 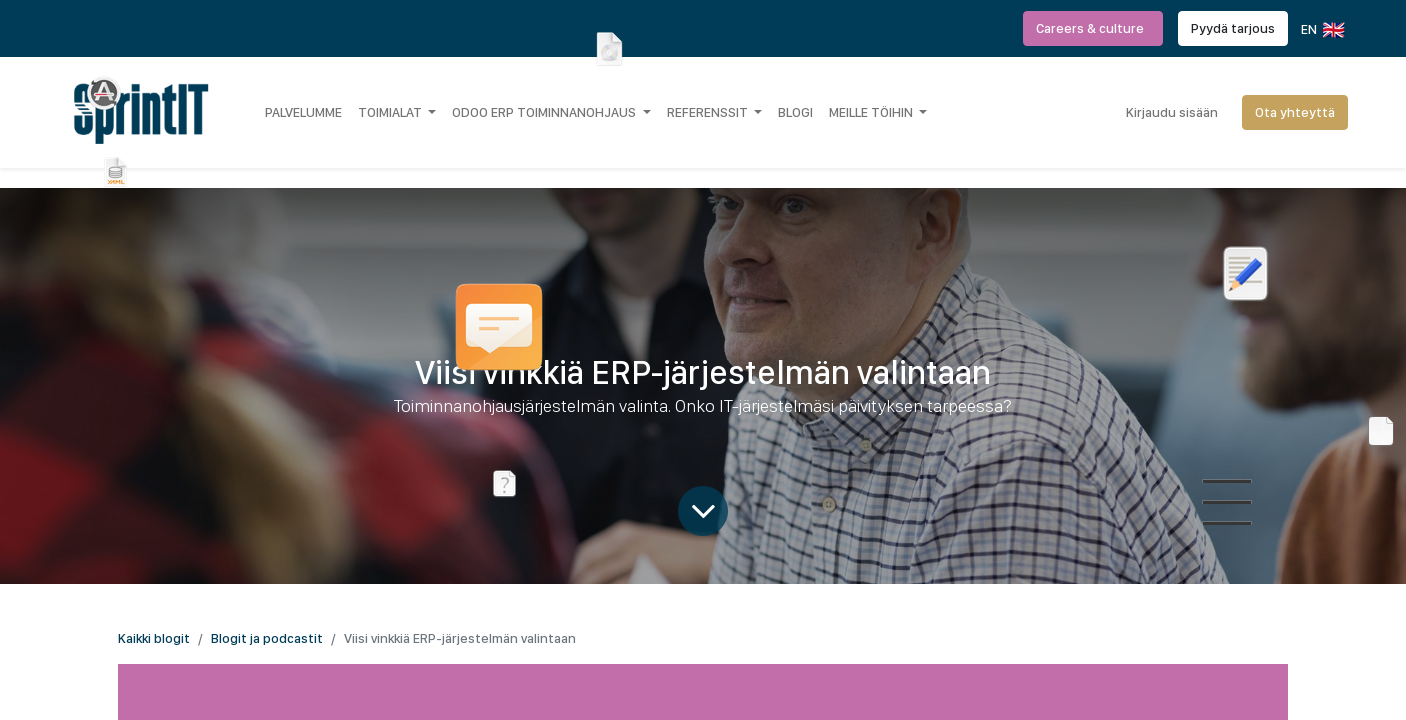 What do you see at coordinates (1245, 273) in the screenshot?
I see `open gedit text editor` at bounding box center [1245, 273].